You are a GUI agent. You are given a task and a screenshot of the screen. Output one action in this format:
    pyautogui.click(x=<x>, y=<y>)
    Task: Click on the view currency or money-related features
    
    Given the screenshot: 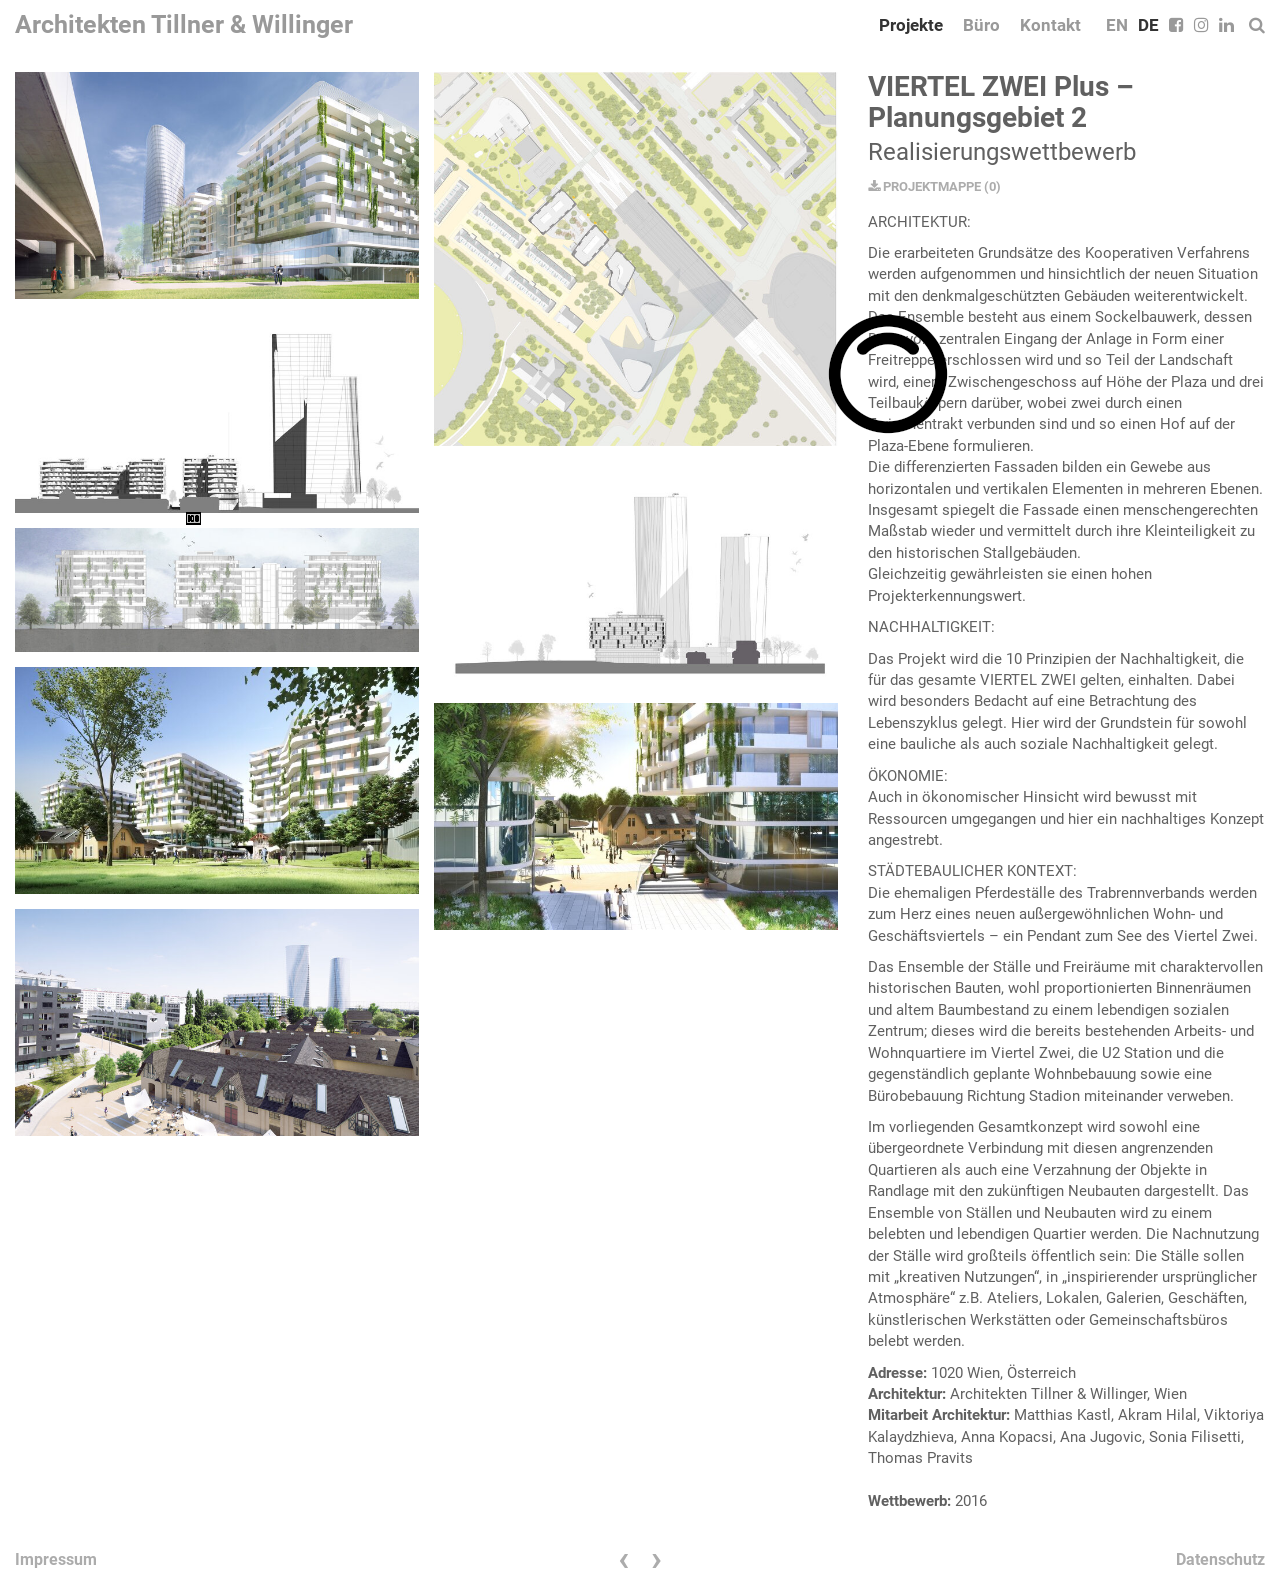 What is the action you would take?
    pyautogui.click(x=193, y=518)
    